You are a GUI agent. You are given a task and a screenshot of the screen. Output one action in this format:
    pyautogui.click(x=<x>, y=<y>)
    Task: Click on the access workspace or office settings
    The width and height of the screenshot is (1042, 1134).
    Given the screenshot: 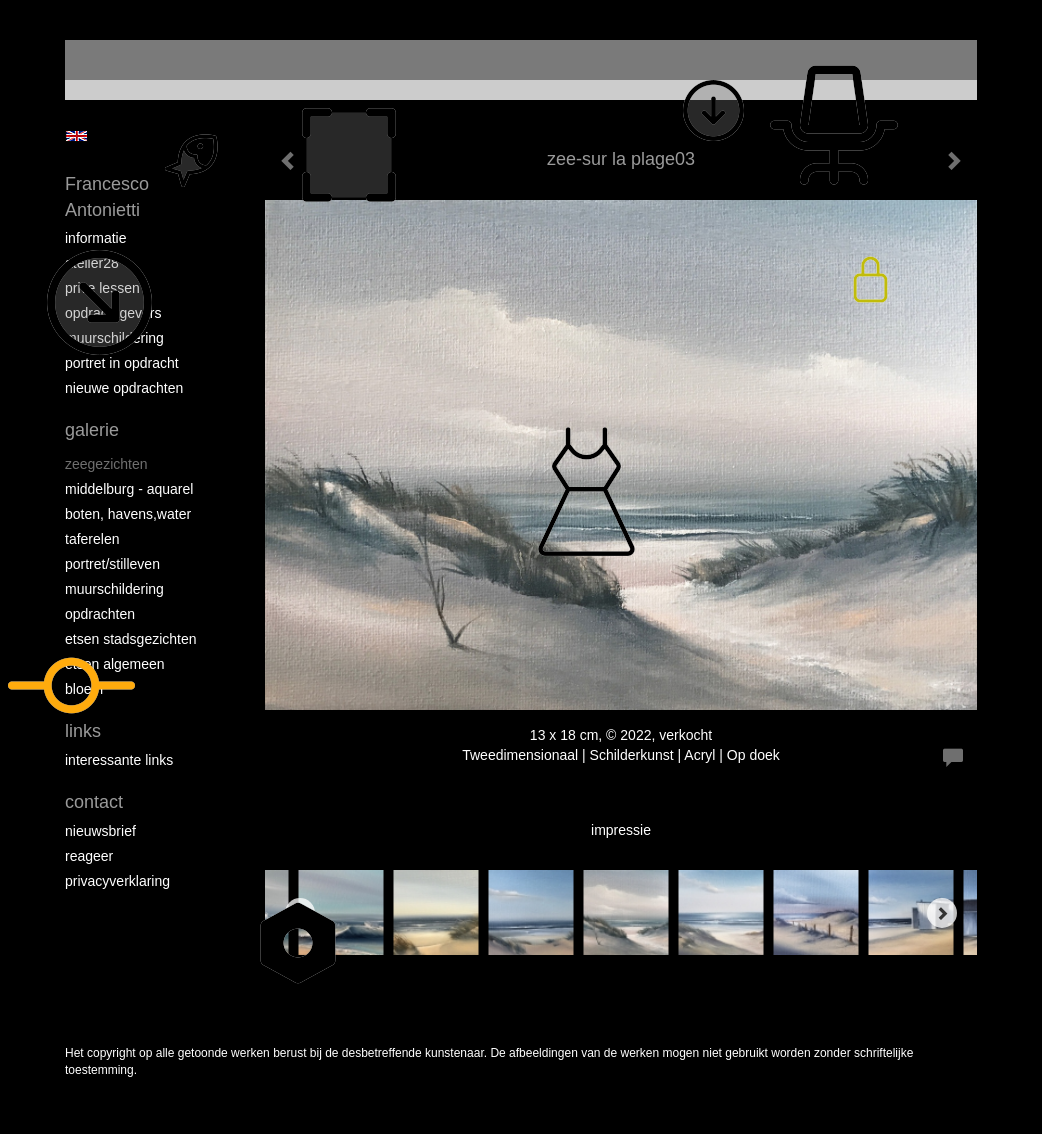 What is the action you would take?
    pyautogui.click(x=834, y=125)
    